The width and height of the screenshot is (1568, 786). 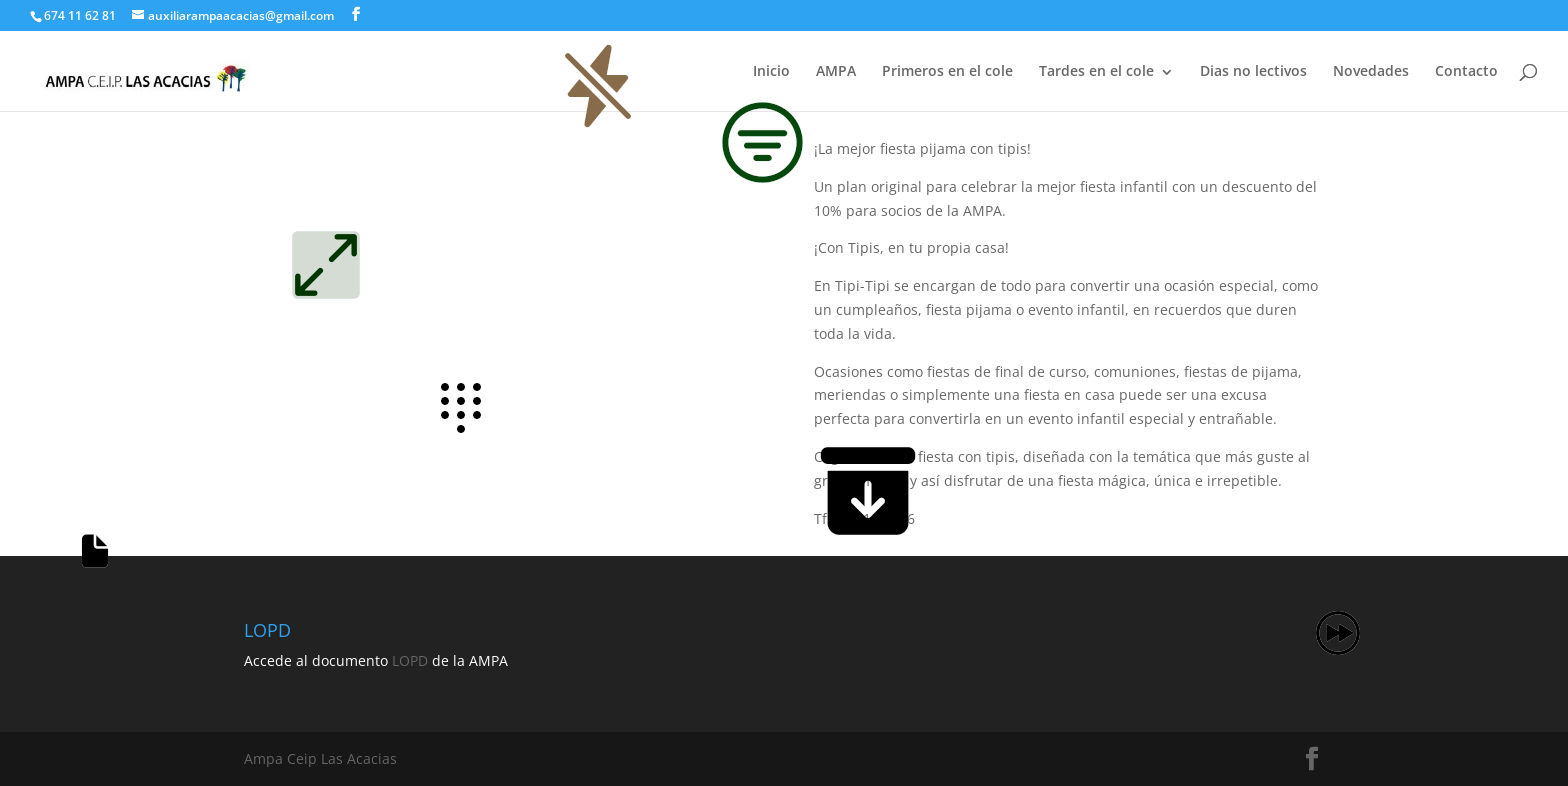 I want to click on expand to full screen, so click(x=326, y=265).